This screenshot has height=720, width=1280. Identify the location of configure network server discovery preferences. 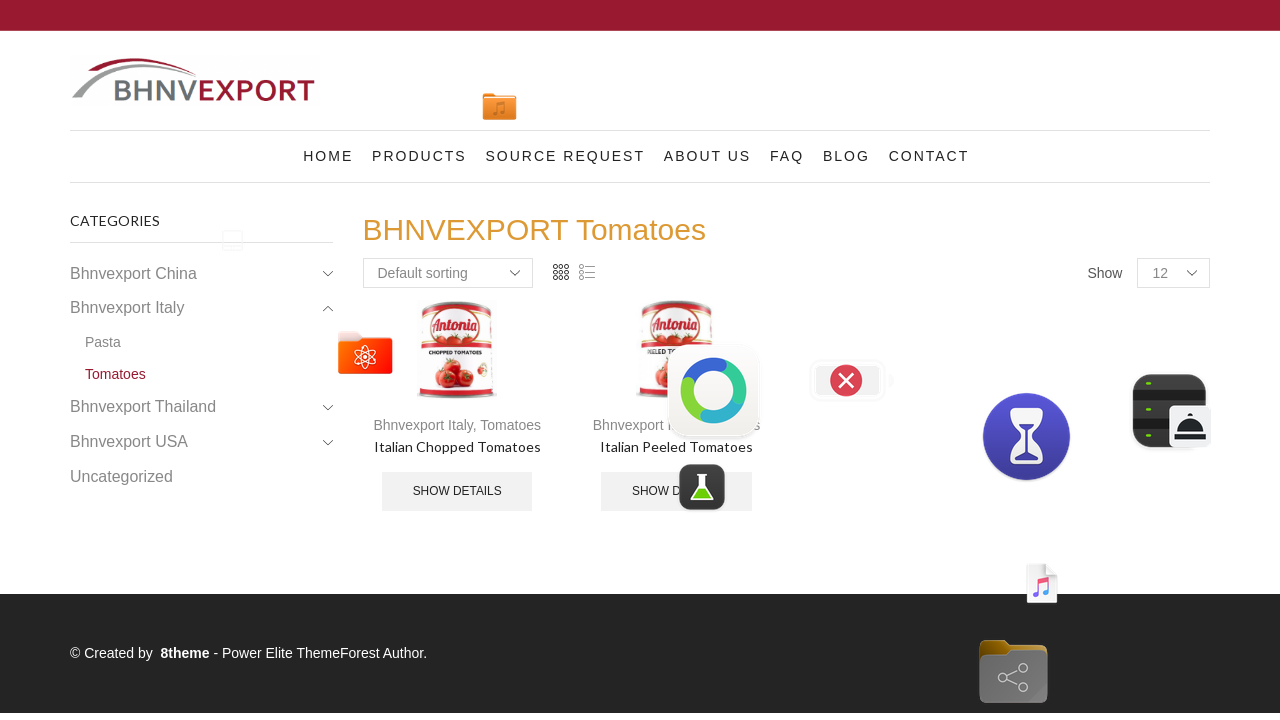
(1170, 412).